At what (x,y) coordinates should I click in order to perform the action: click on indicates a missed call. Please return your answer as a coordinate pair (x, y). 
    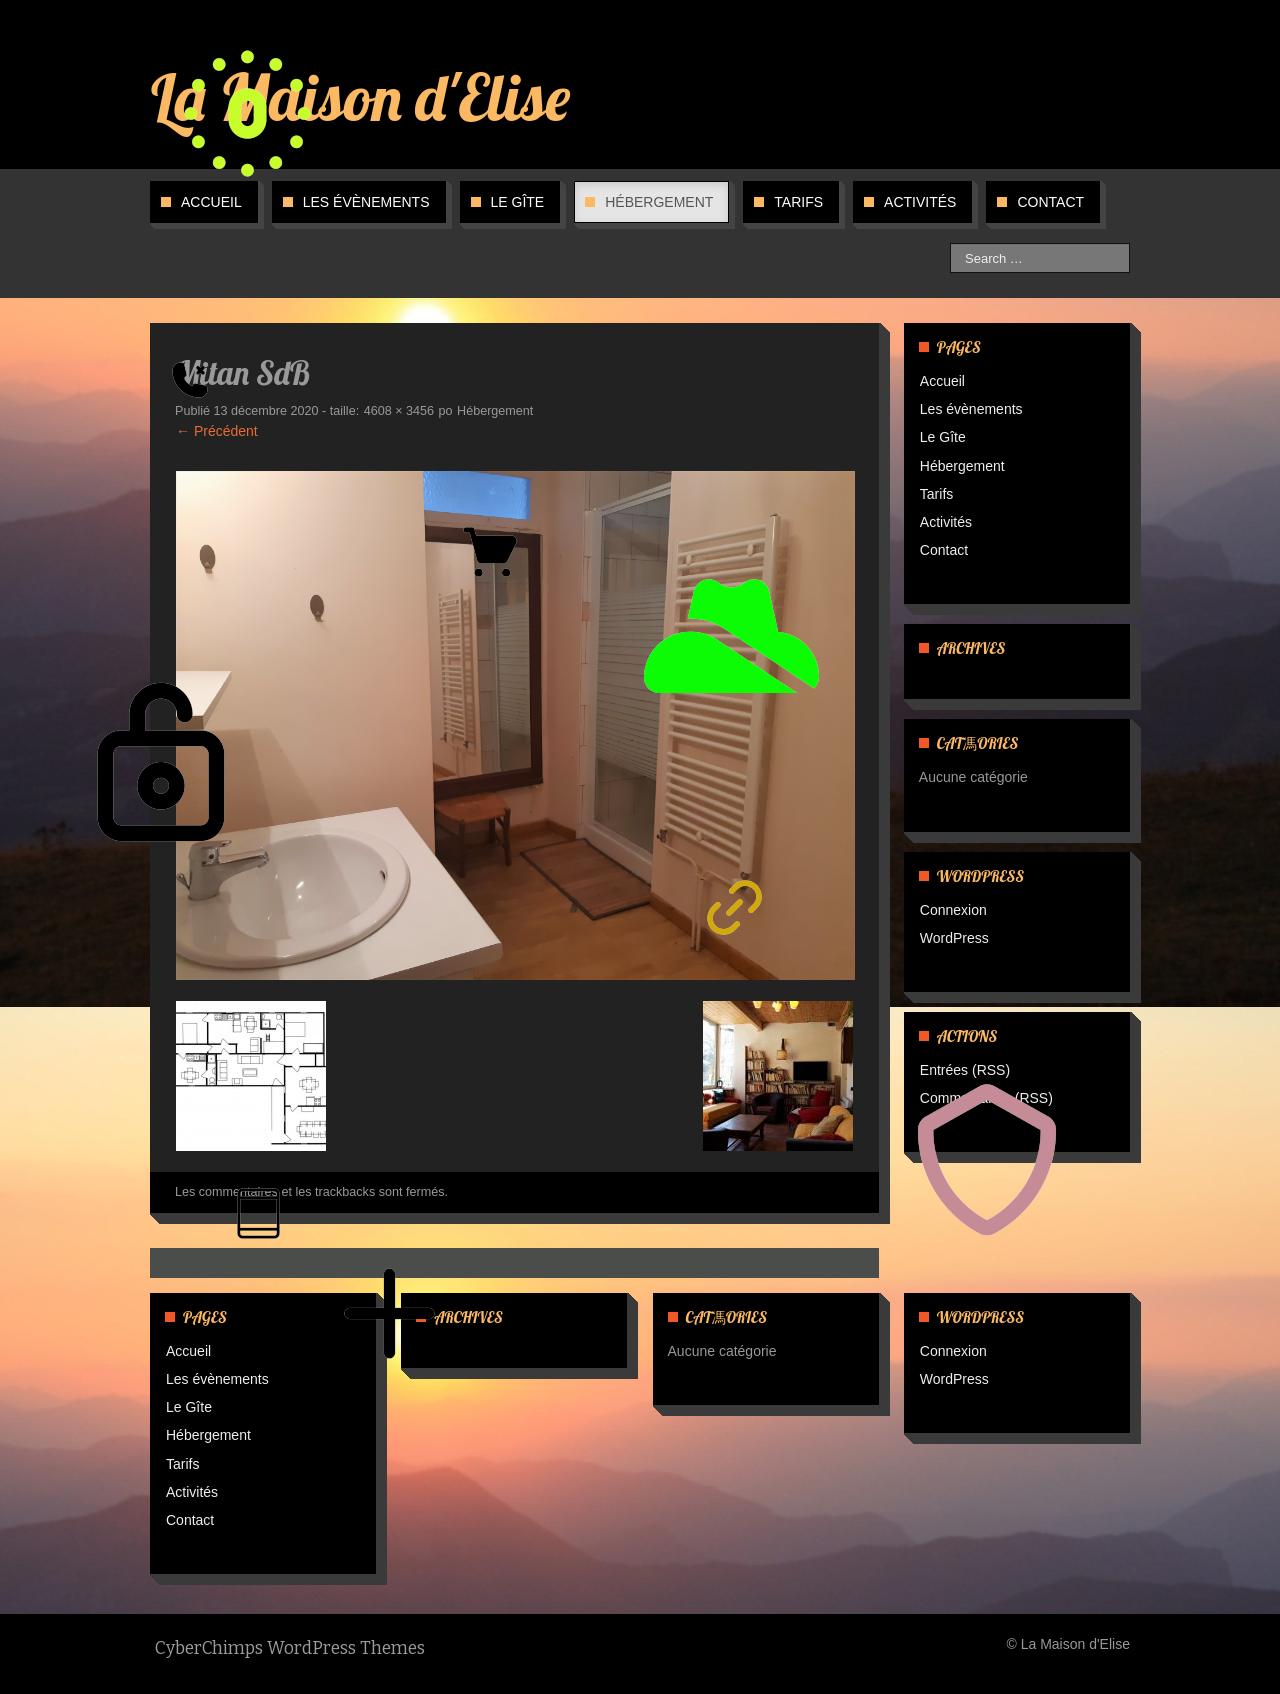
    Looking at the image, I should click on (190, 380).